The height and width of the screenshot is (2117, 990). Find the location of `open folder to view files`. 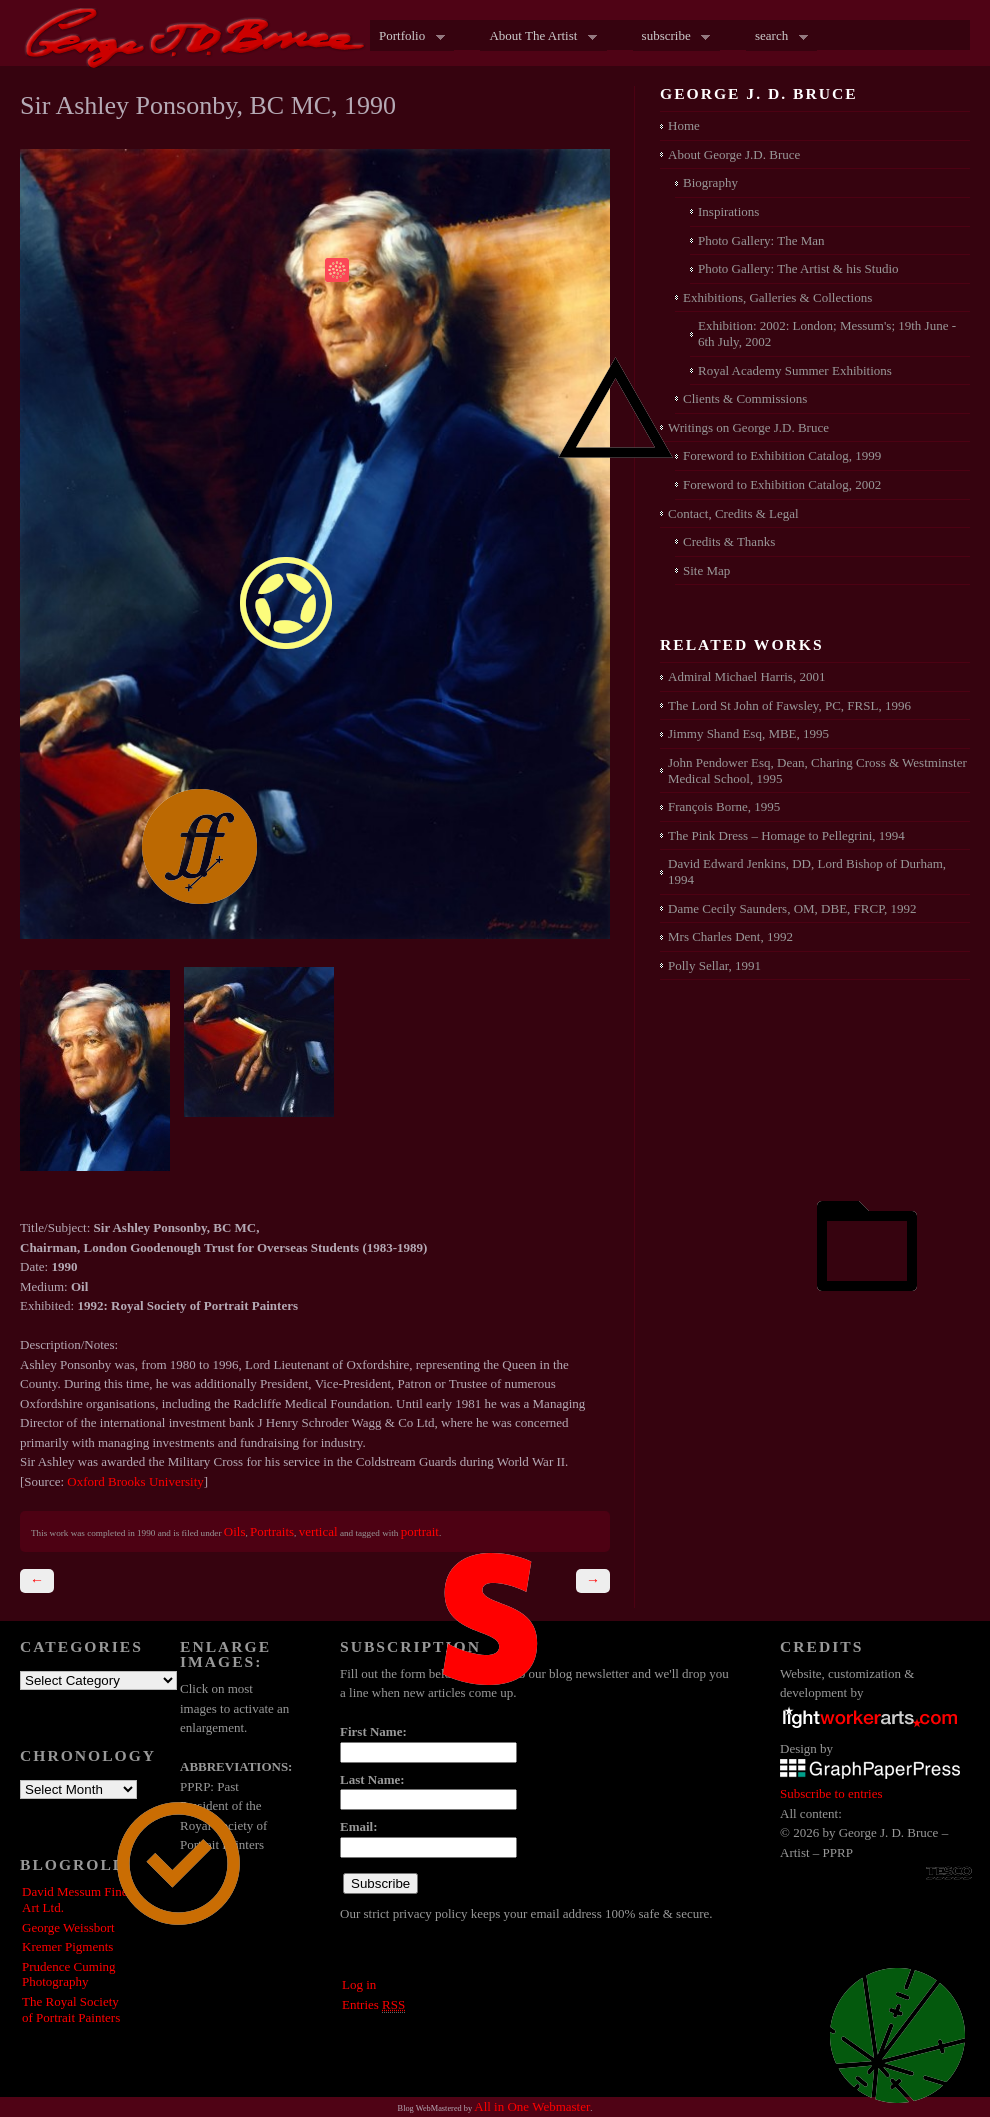

open folder to view files is located at coordinates (867, 1246).